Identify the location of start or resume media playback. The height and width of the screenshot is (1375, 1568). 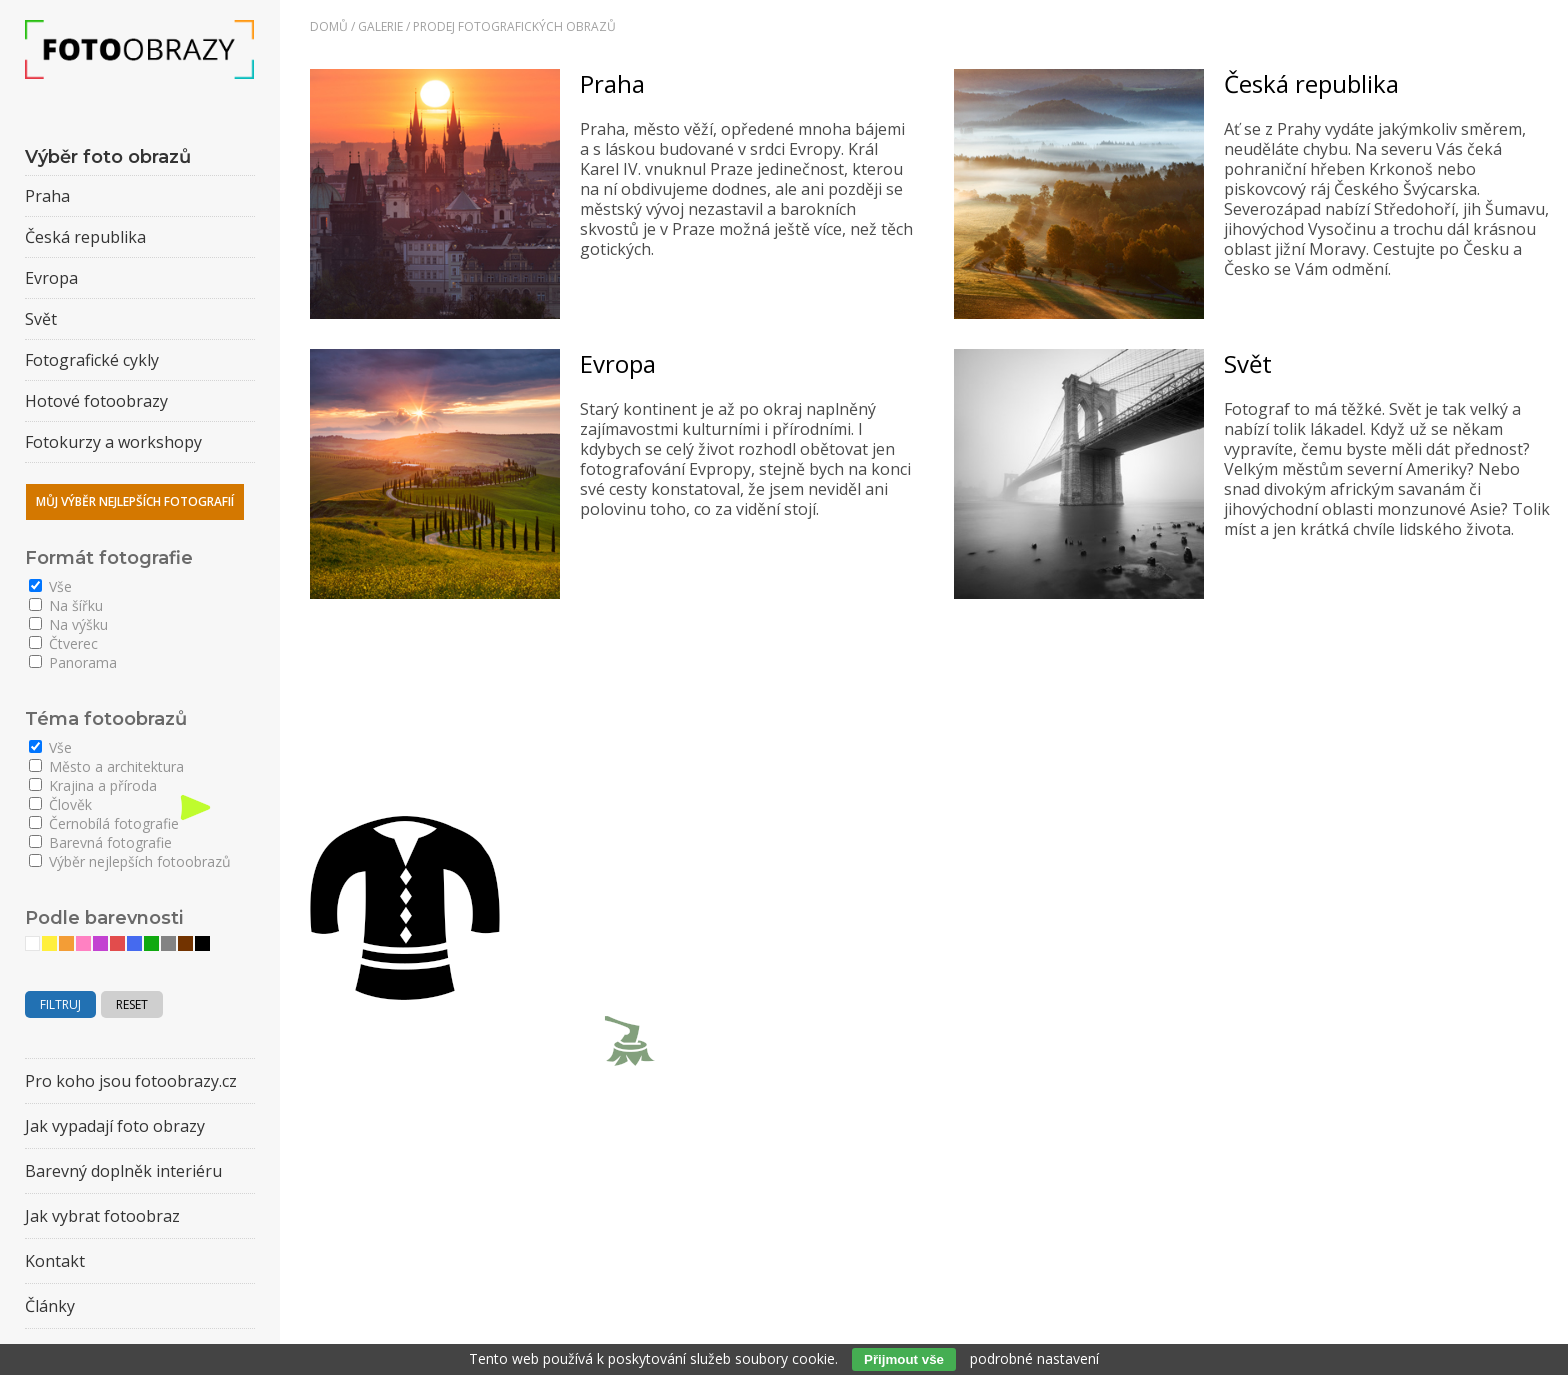
(195, 807).